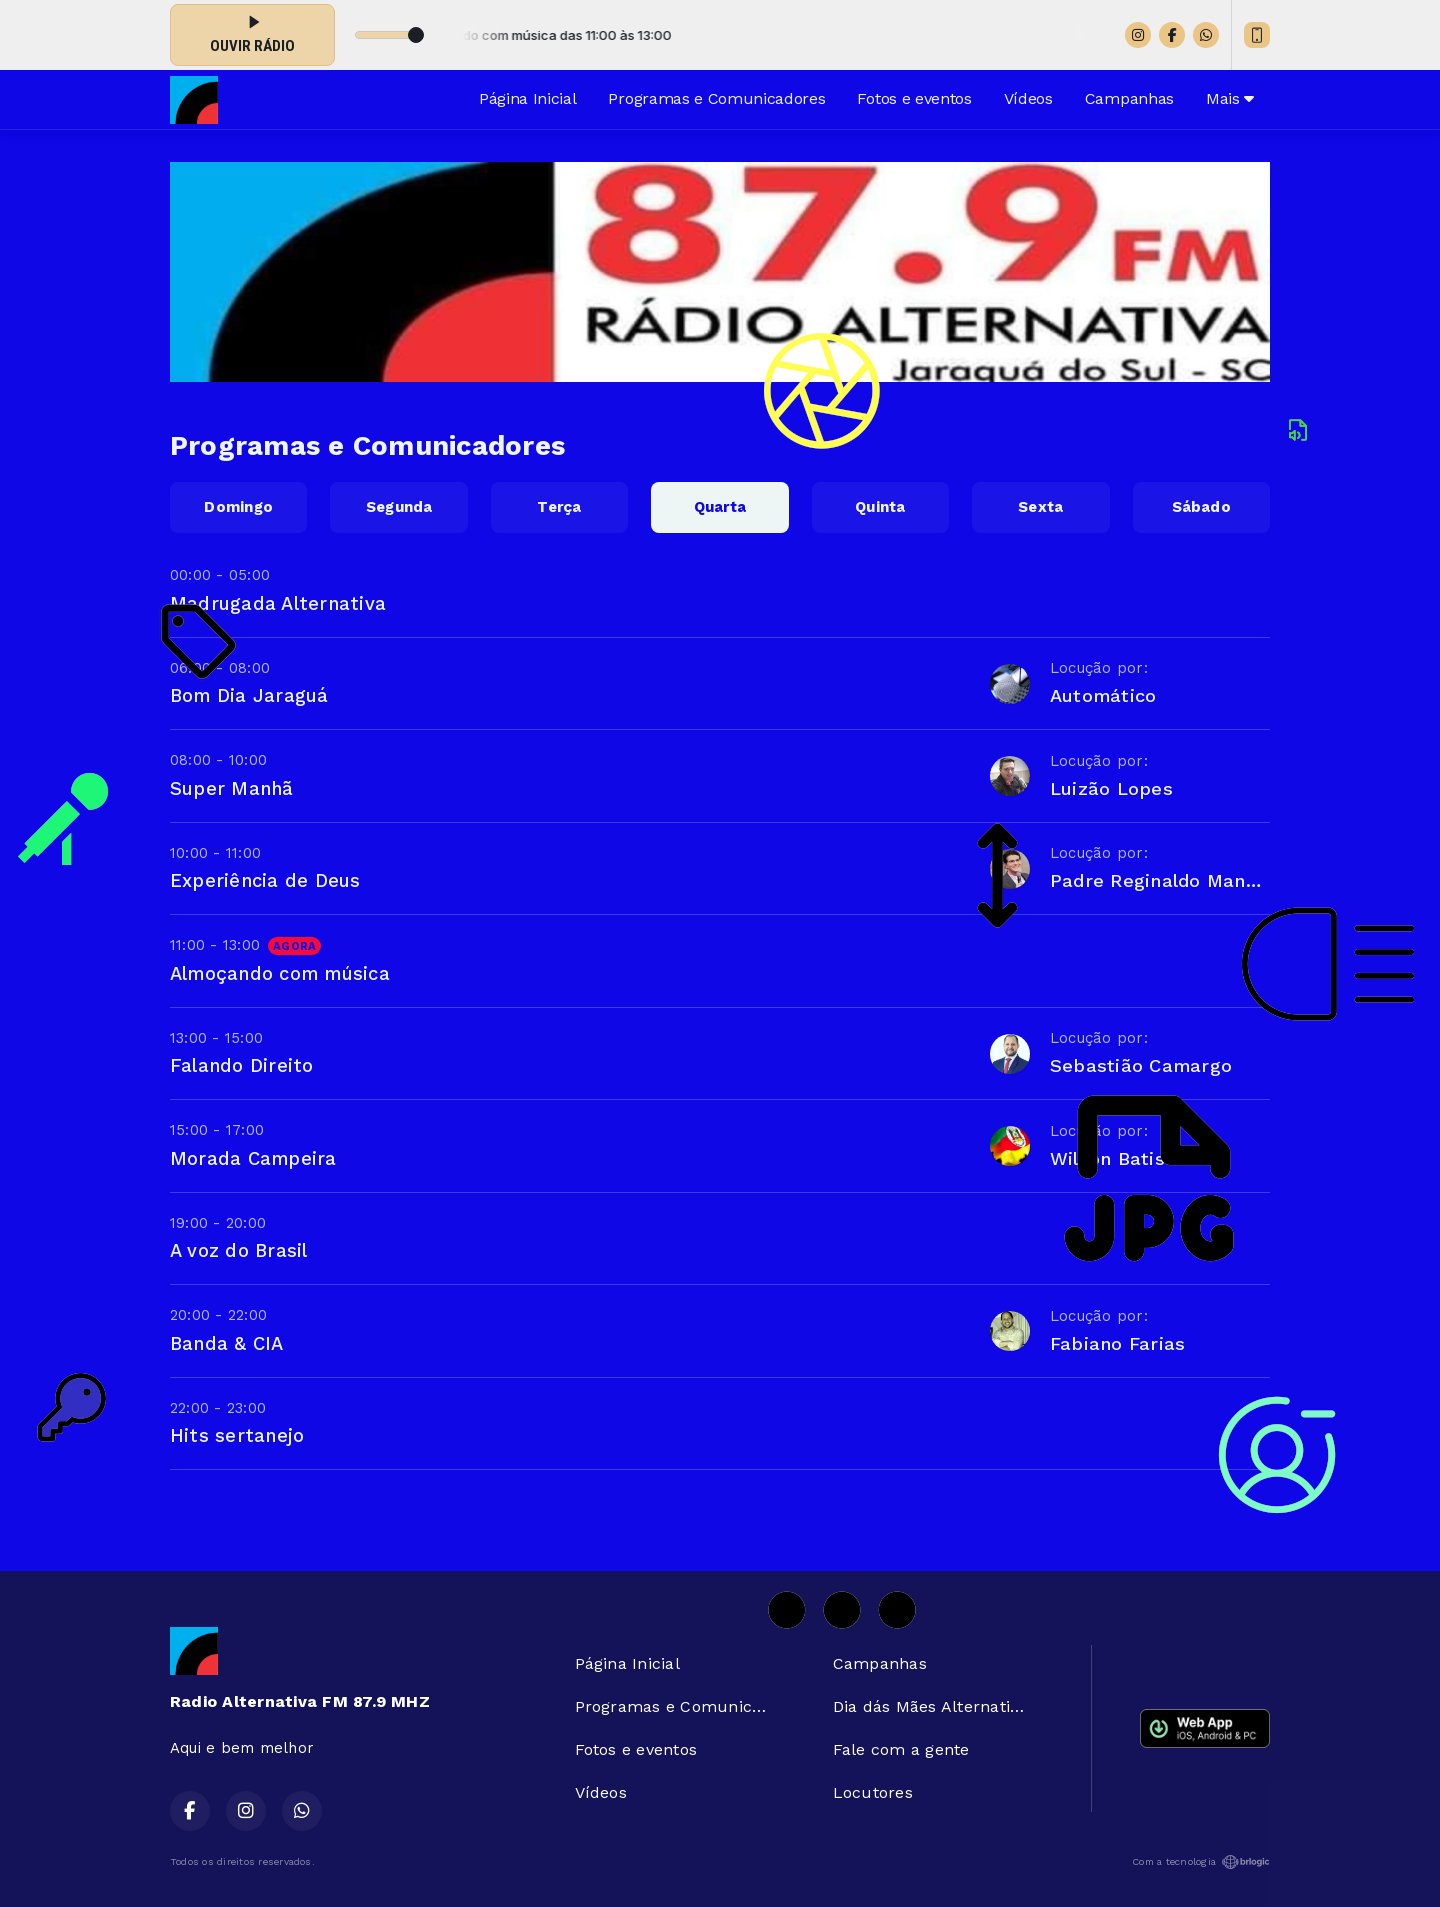 The height and width of the screenshot is (1907, 1440). What do you see at coordinates (70, 1408) in the screenshot?
I see `access security or authentication settings` at bounding box center [70, 1408].